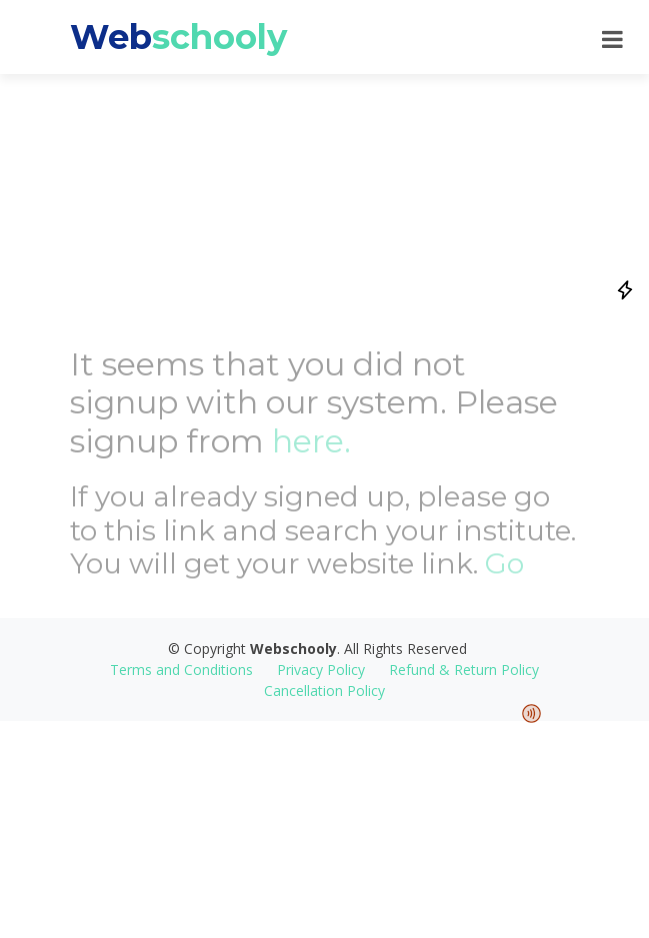 The image size is (649, 938). Describe the element at coordinates (531, 713) in the screenshot. I see `tap to pay with contactless payment` at that location.